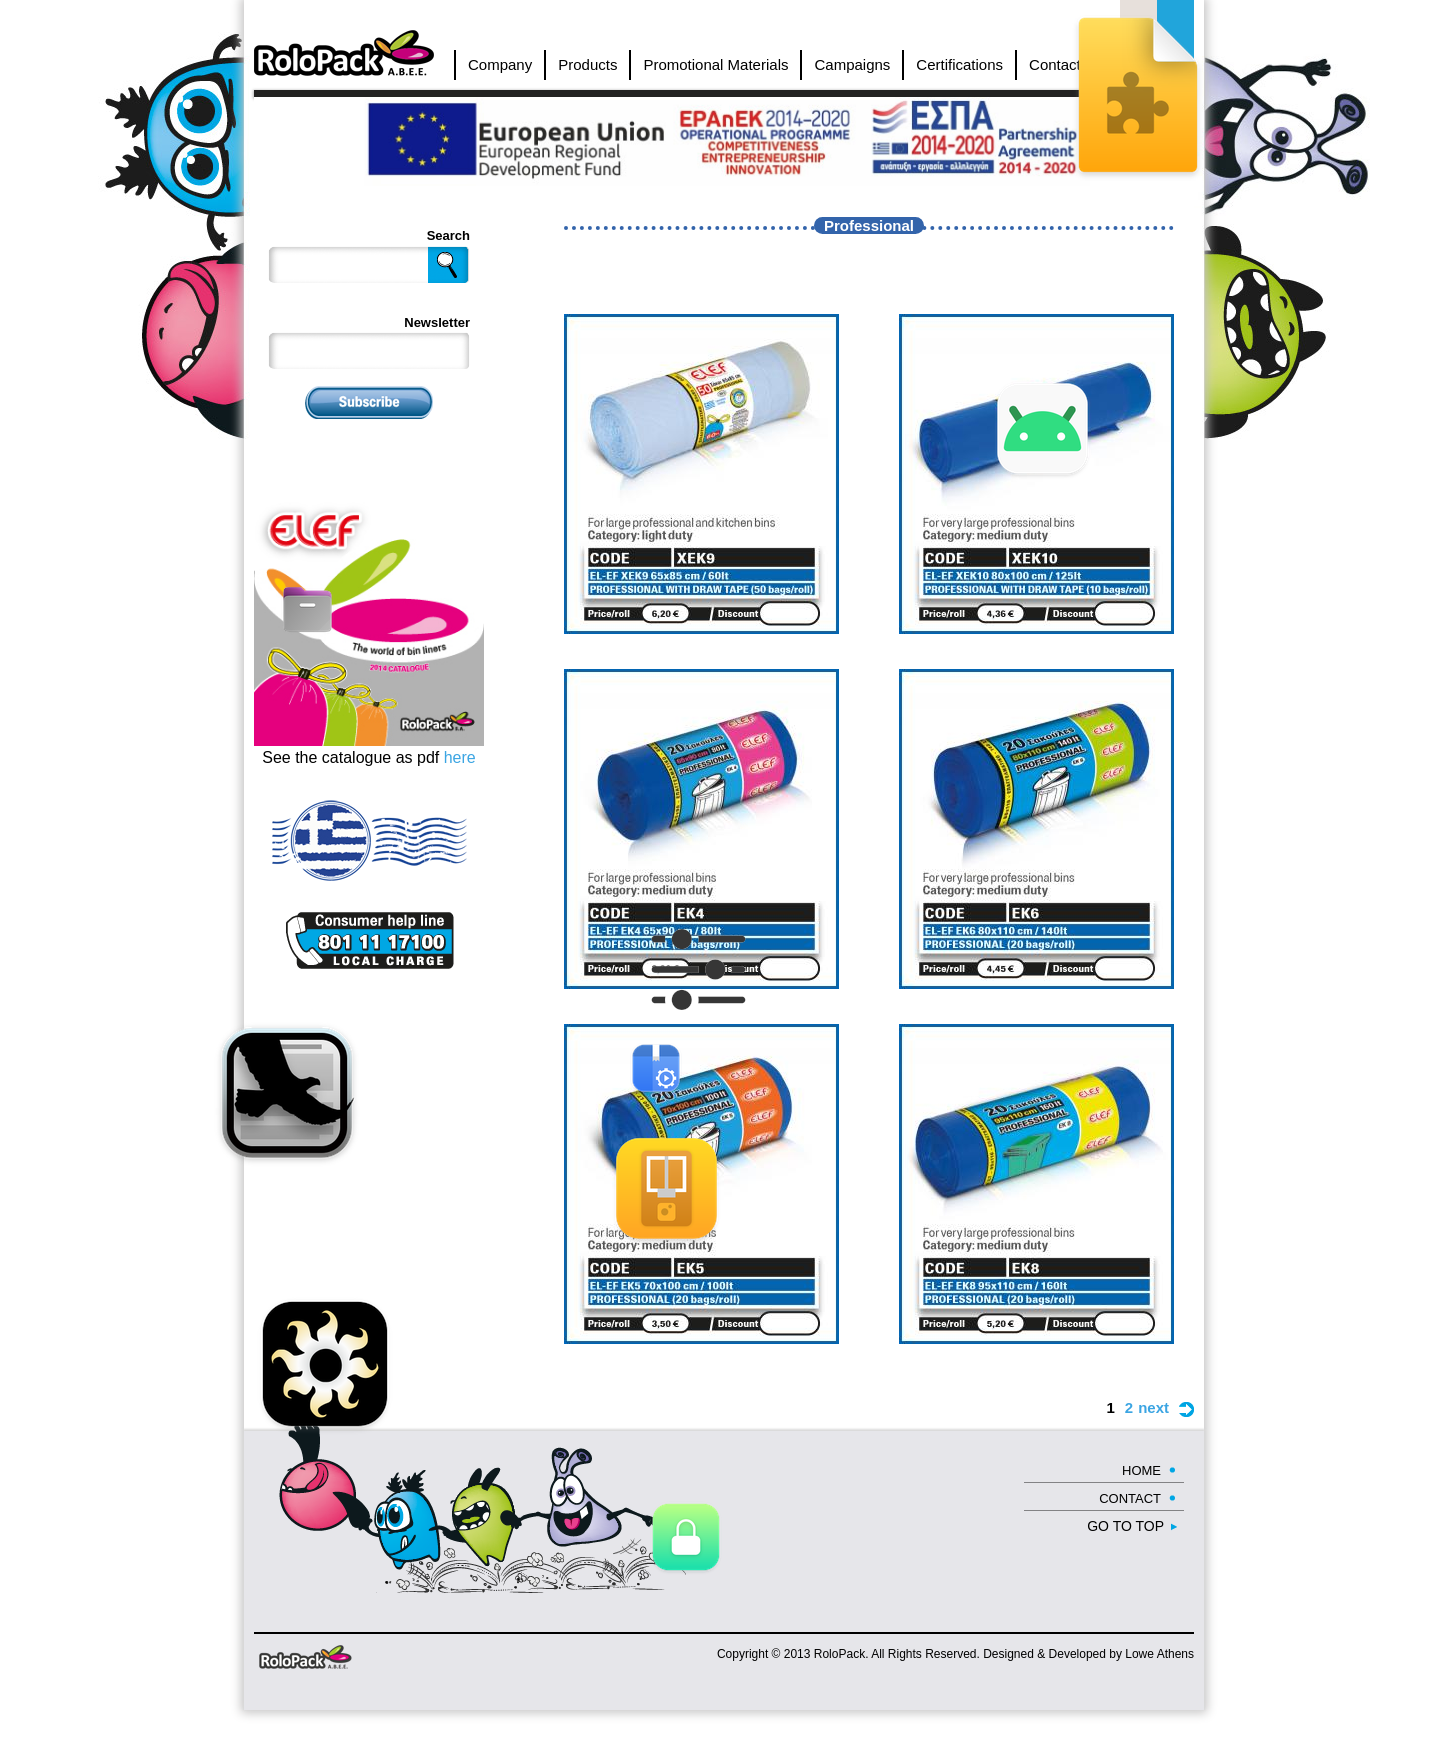  I want to click on open Setzer LaTeX editor application, so click(287, 1093).